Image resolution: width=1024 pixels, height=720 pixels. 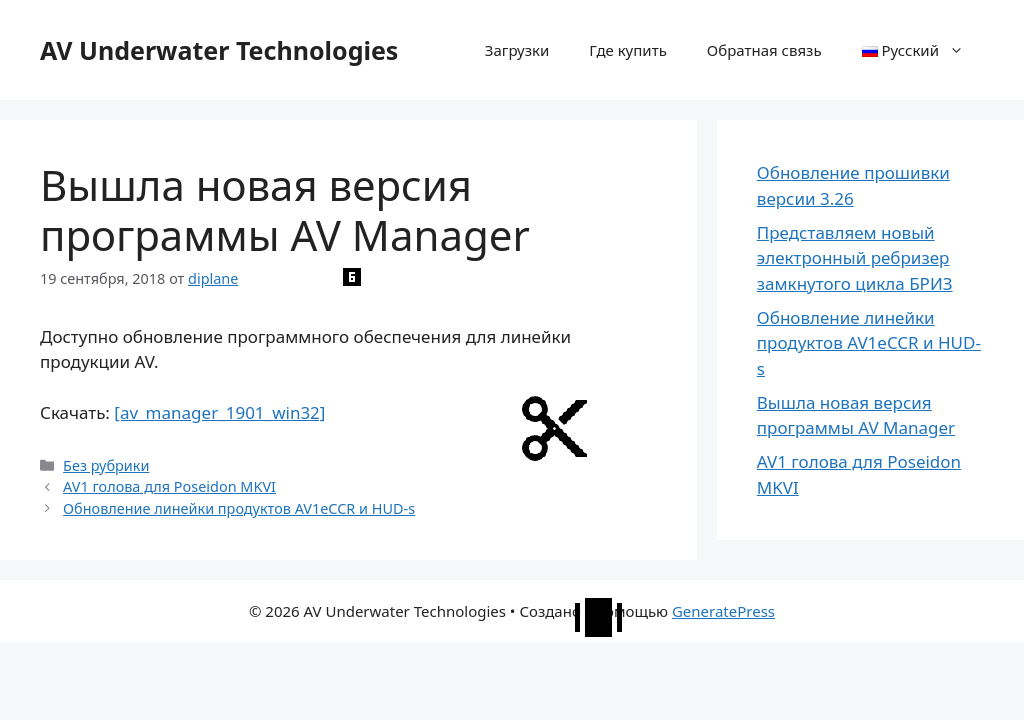 I want to click on cut selected content to clipboard, so click(x=554, y=428).